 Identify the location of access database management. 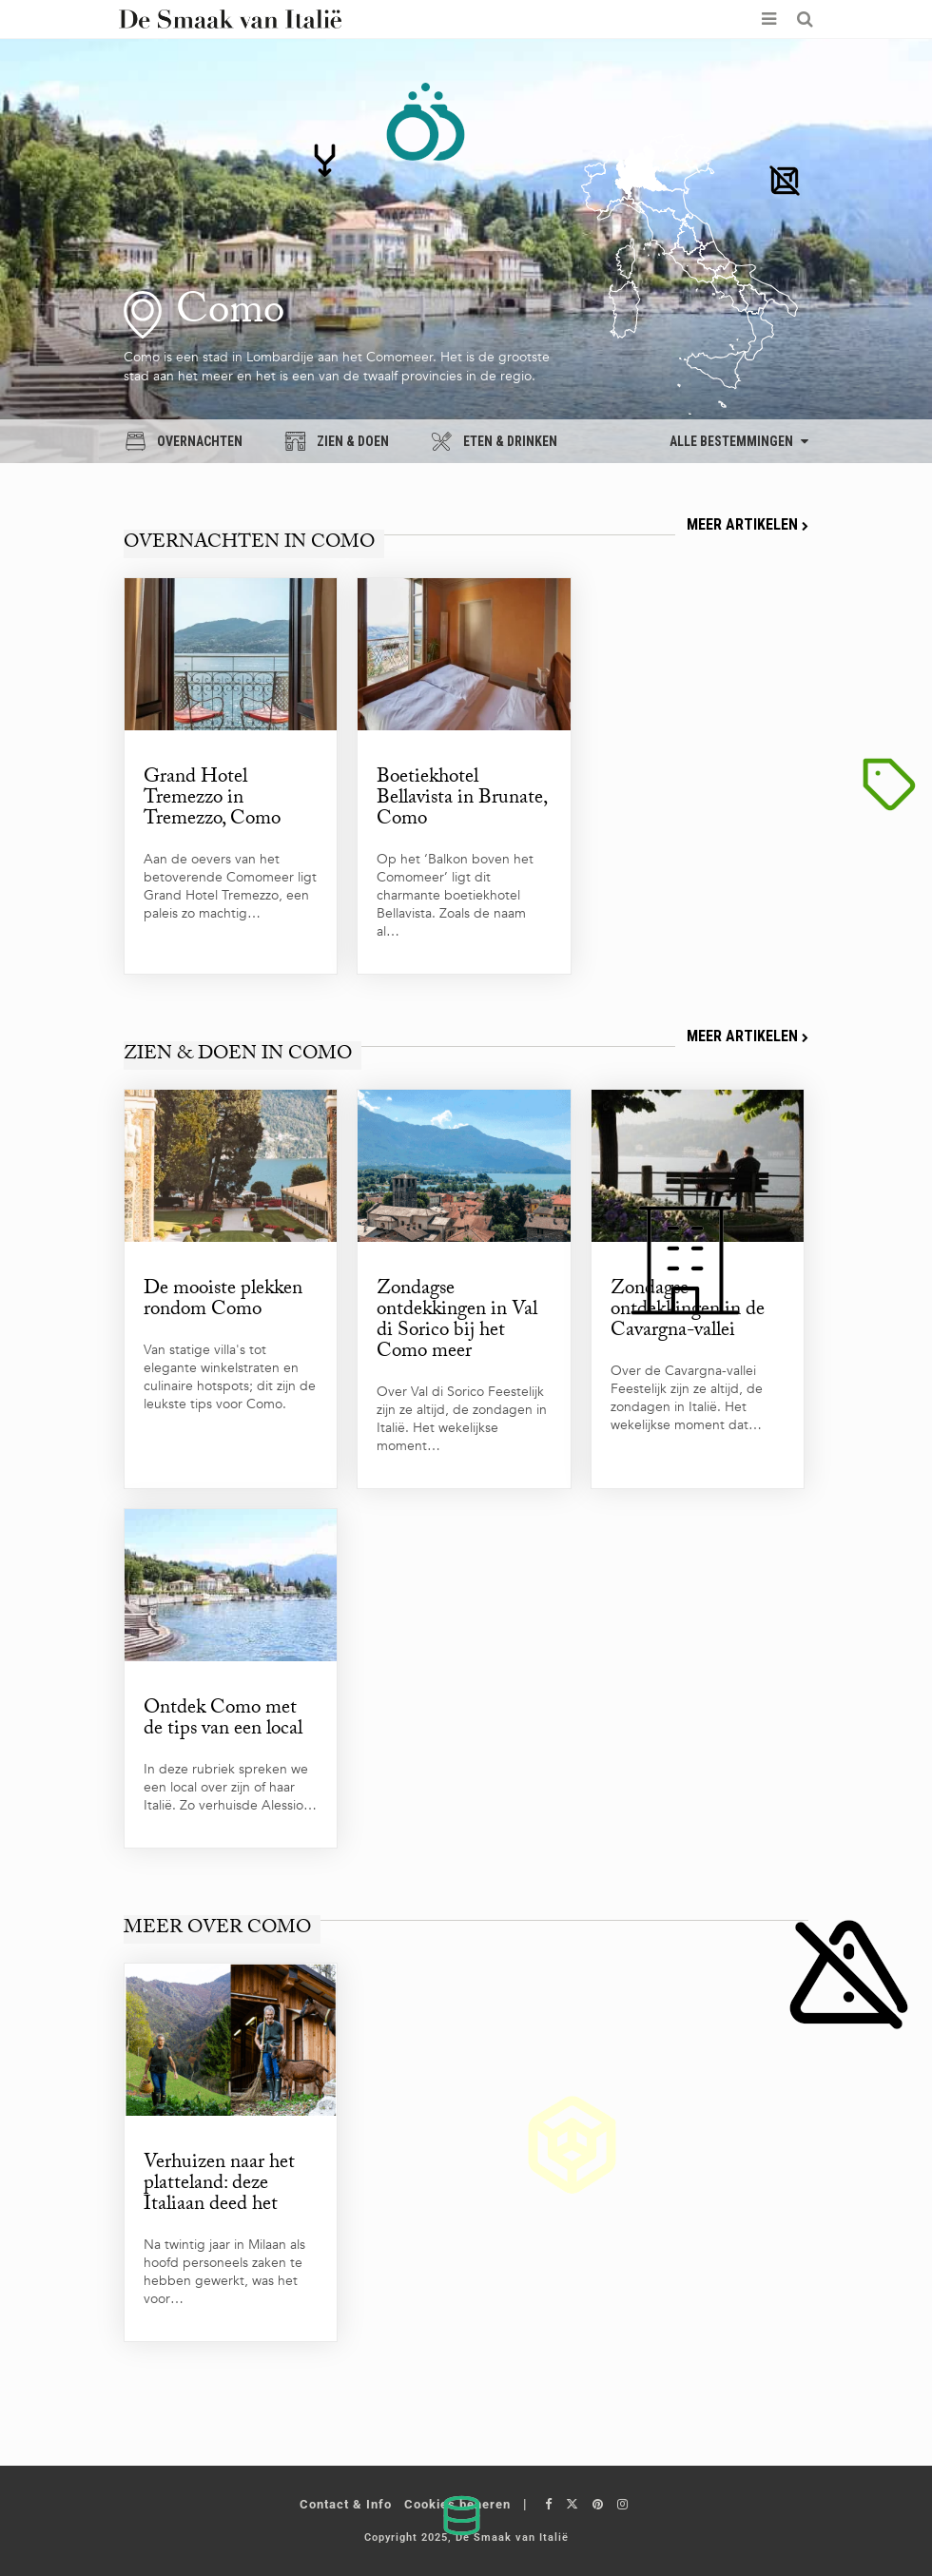
(461, 2515).